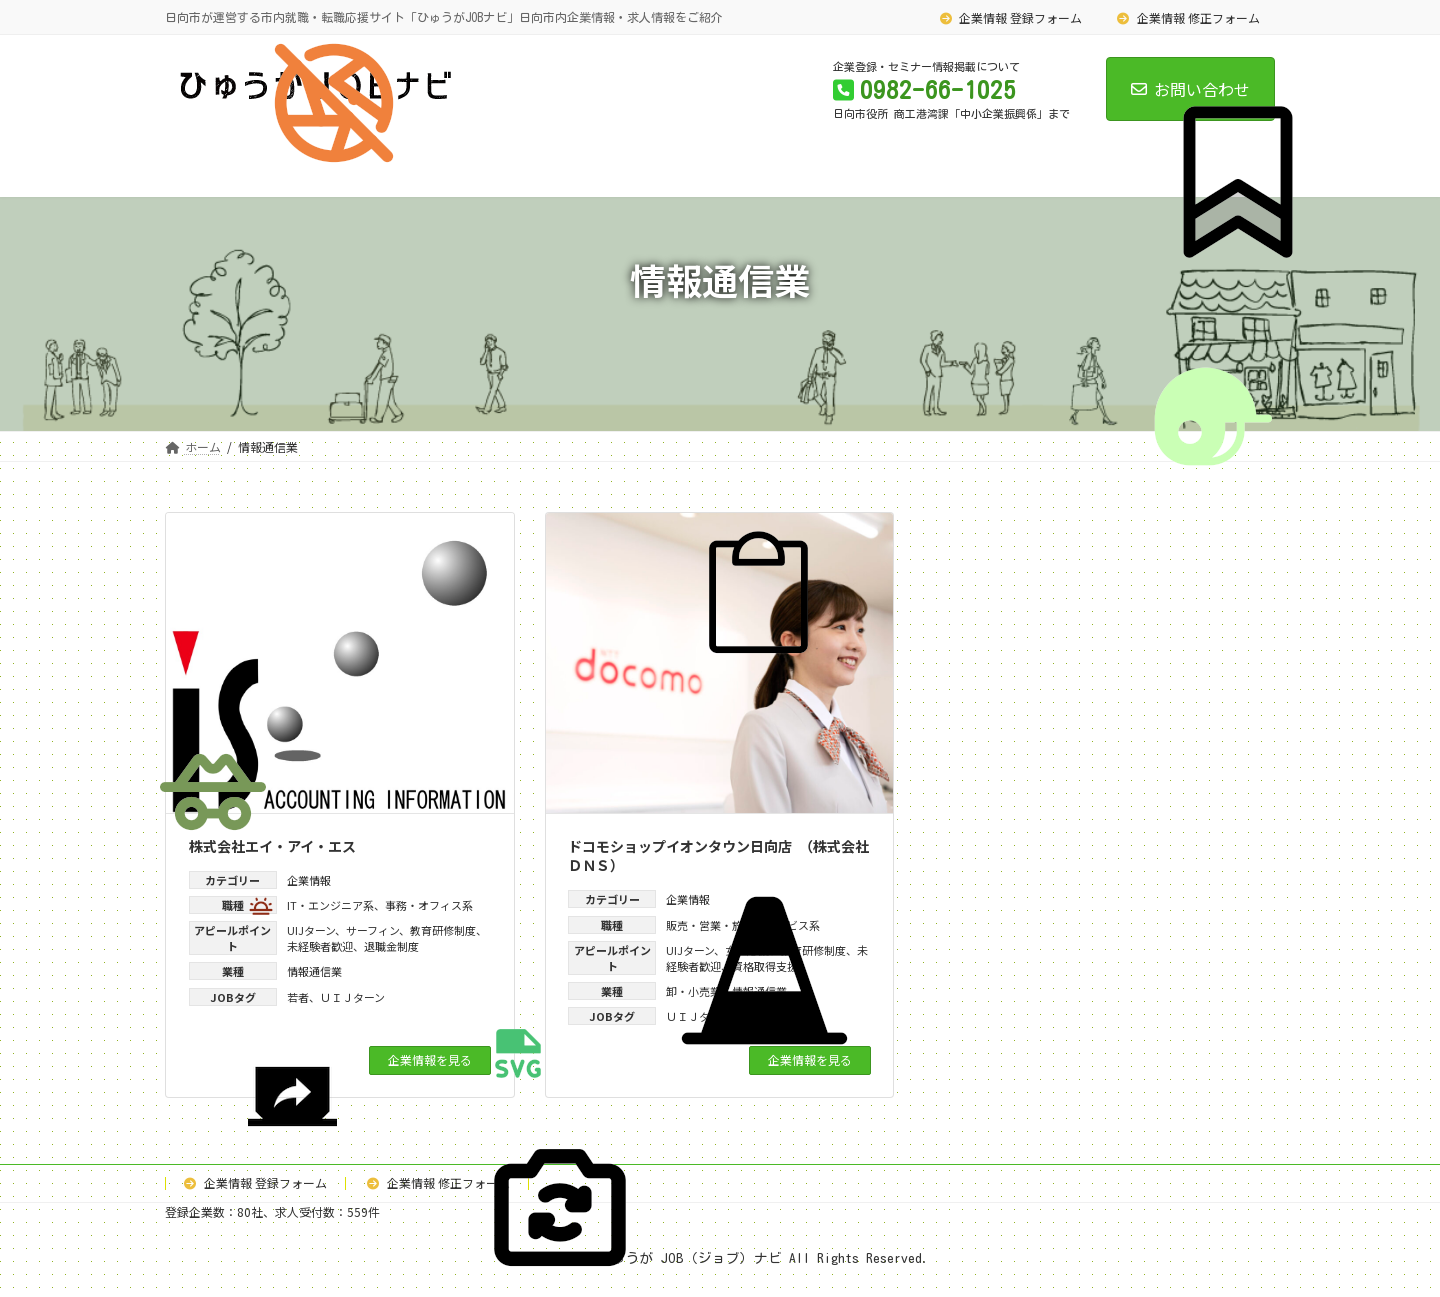 Image resolution: width=1440 pixels, height=1297 pixels. Describe the element at coordinates (292, 1096) in the screenshot. I see `start sharing your screen` at that location.